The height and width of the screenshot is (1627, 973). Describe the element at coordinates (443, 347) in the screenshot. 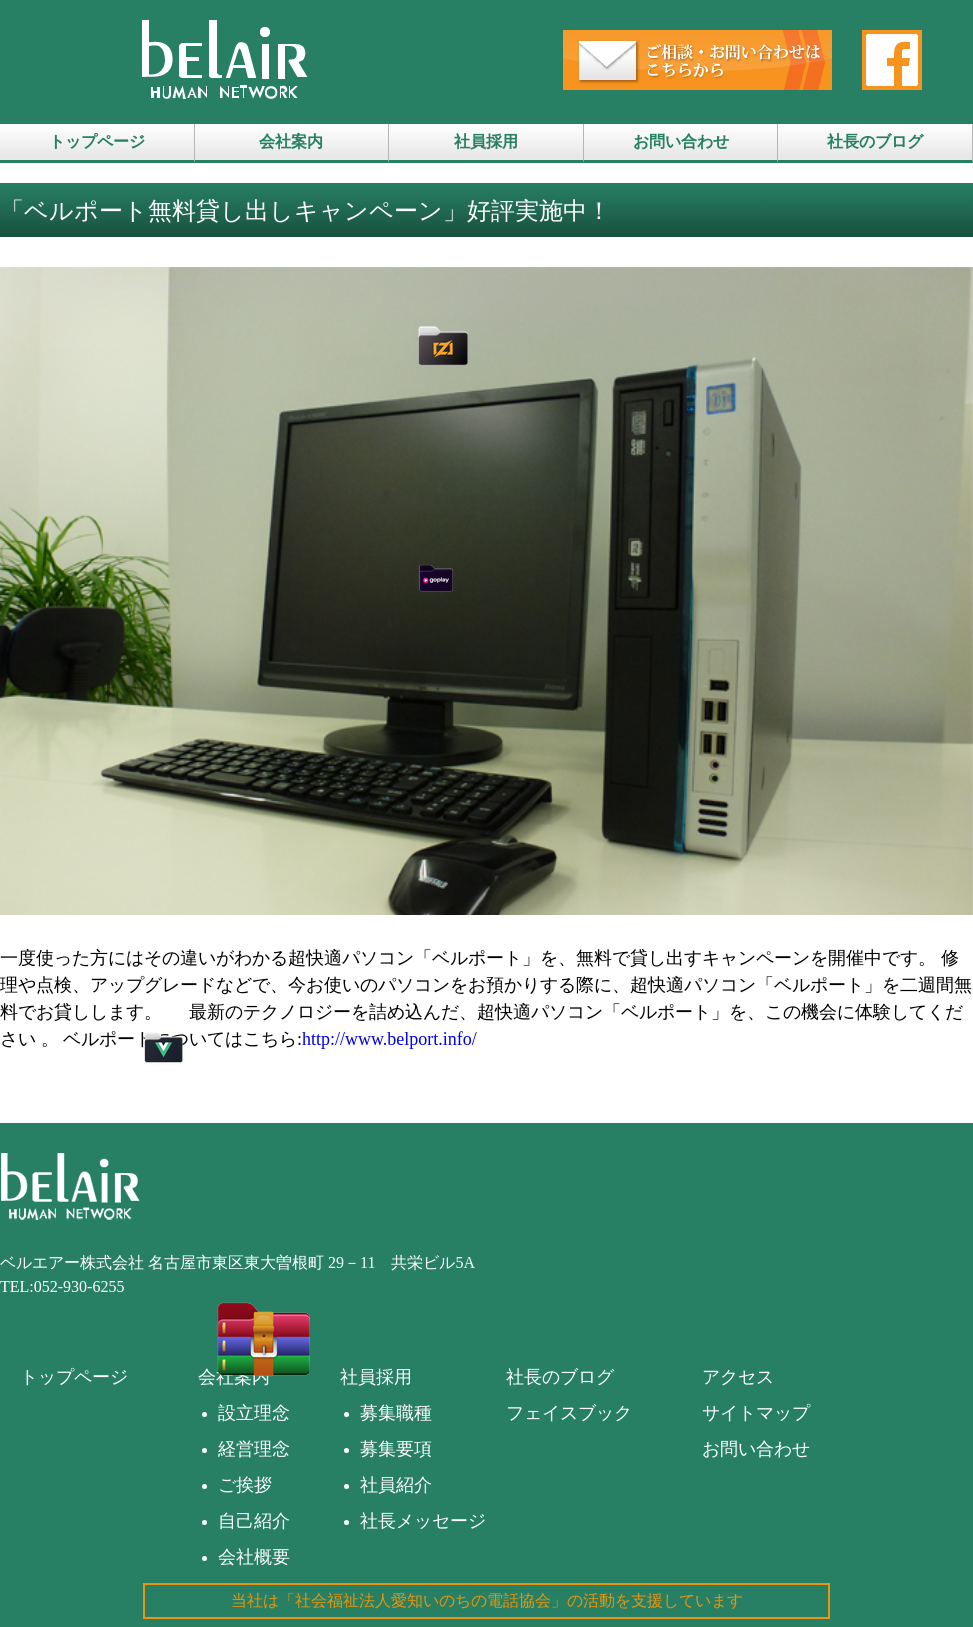

I see `open folder containing zig programming language files` at that location.